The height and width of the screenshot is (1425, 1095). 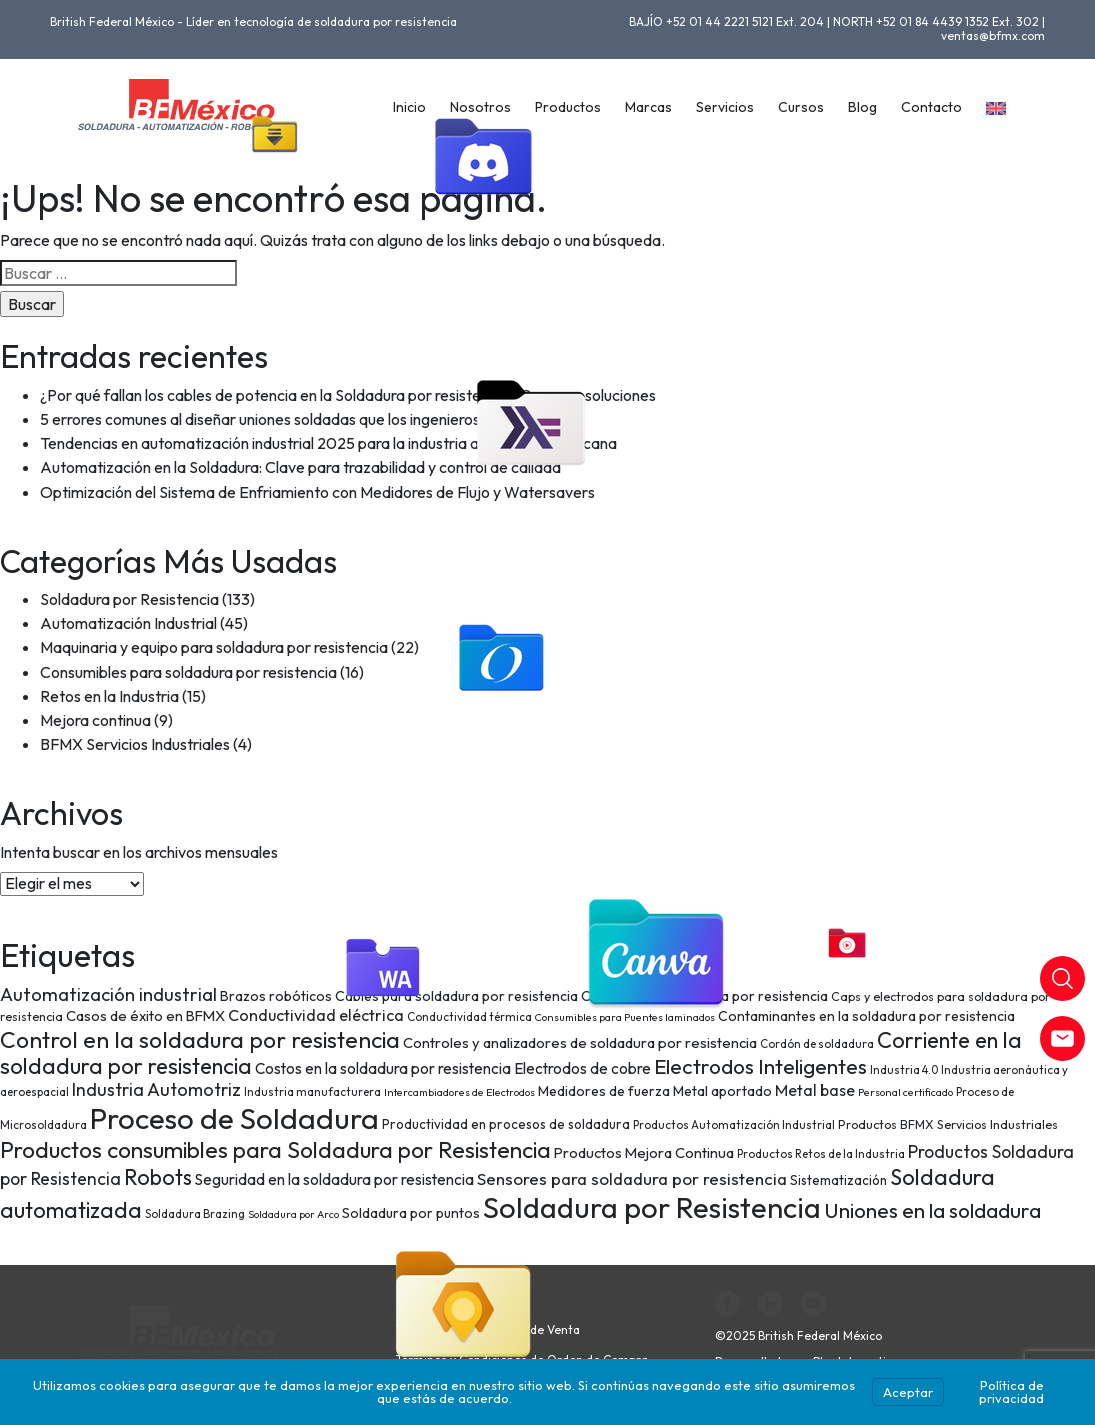 What do you see at coordinates (274, 135) in the screenshot?
I see `open your getgo download manager folder` at bounding box center [274, 135].